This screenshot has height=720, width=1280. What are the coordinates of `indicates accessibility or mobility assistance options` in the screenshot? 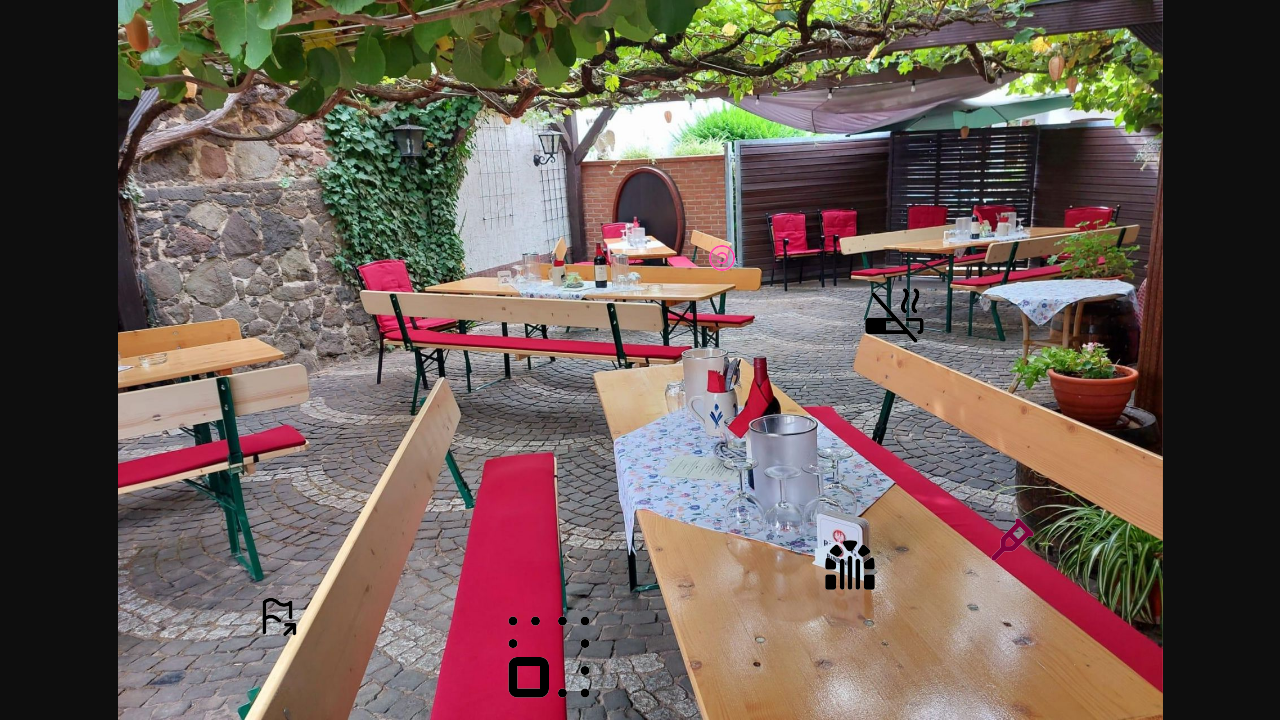 It's located at (1012, 539).